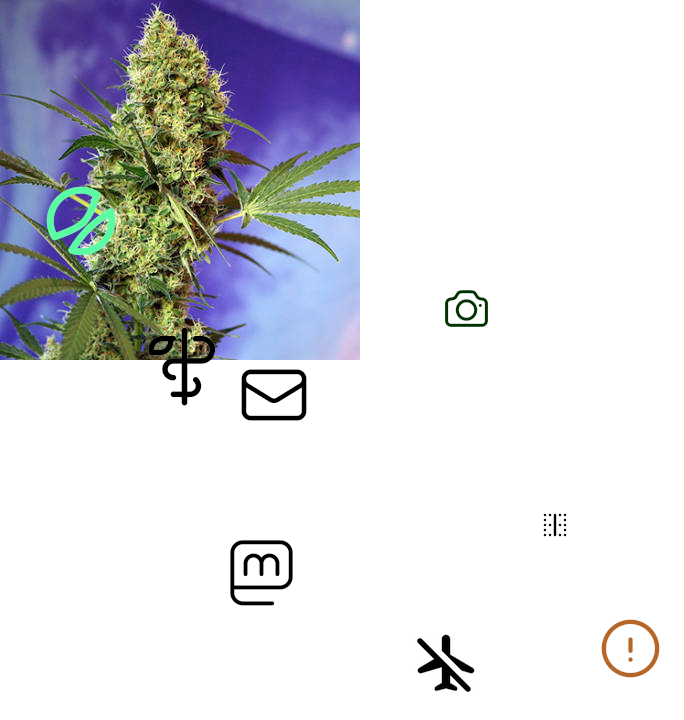  Describe the element at coordinates (274, 395) in the screenshot. I see `access your email inbox` at that location.